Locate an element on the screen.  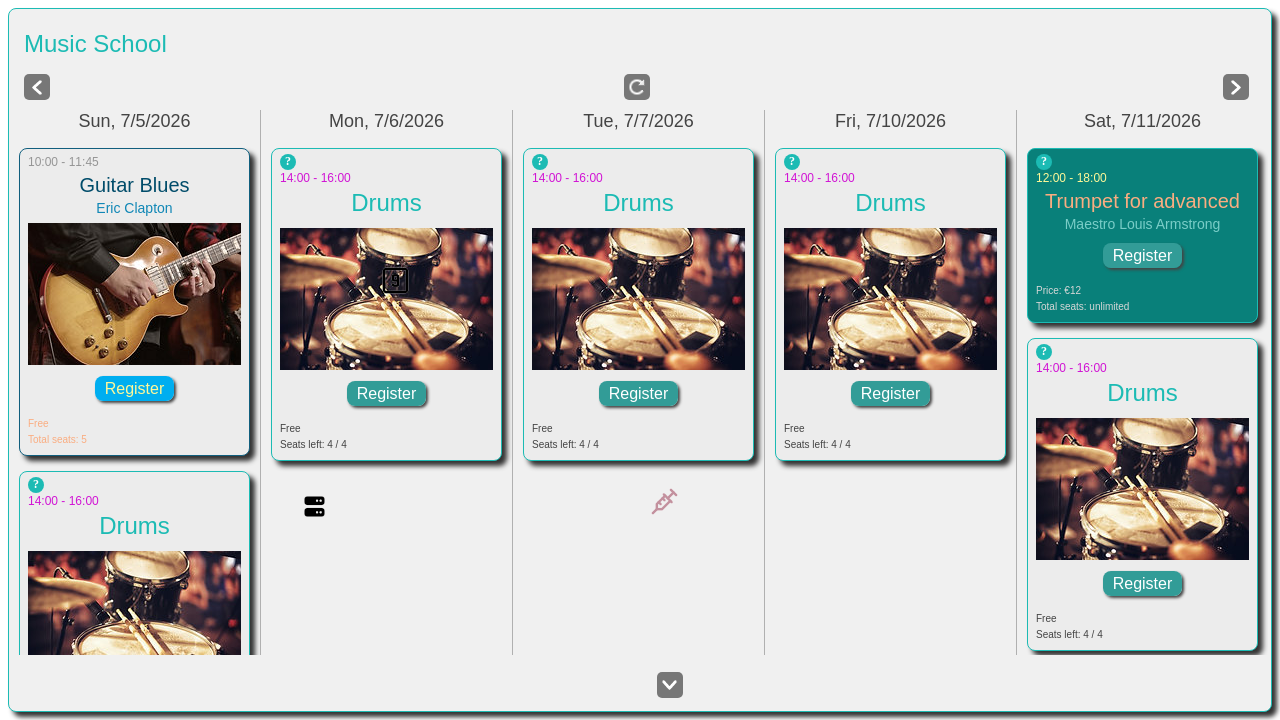
access vaccination records is located at coordinates (664, 501).